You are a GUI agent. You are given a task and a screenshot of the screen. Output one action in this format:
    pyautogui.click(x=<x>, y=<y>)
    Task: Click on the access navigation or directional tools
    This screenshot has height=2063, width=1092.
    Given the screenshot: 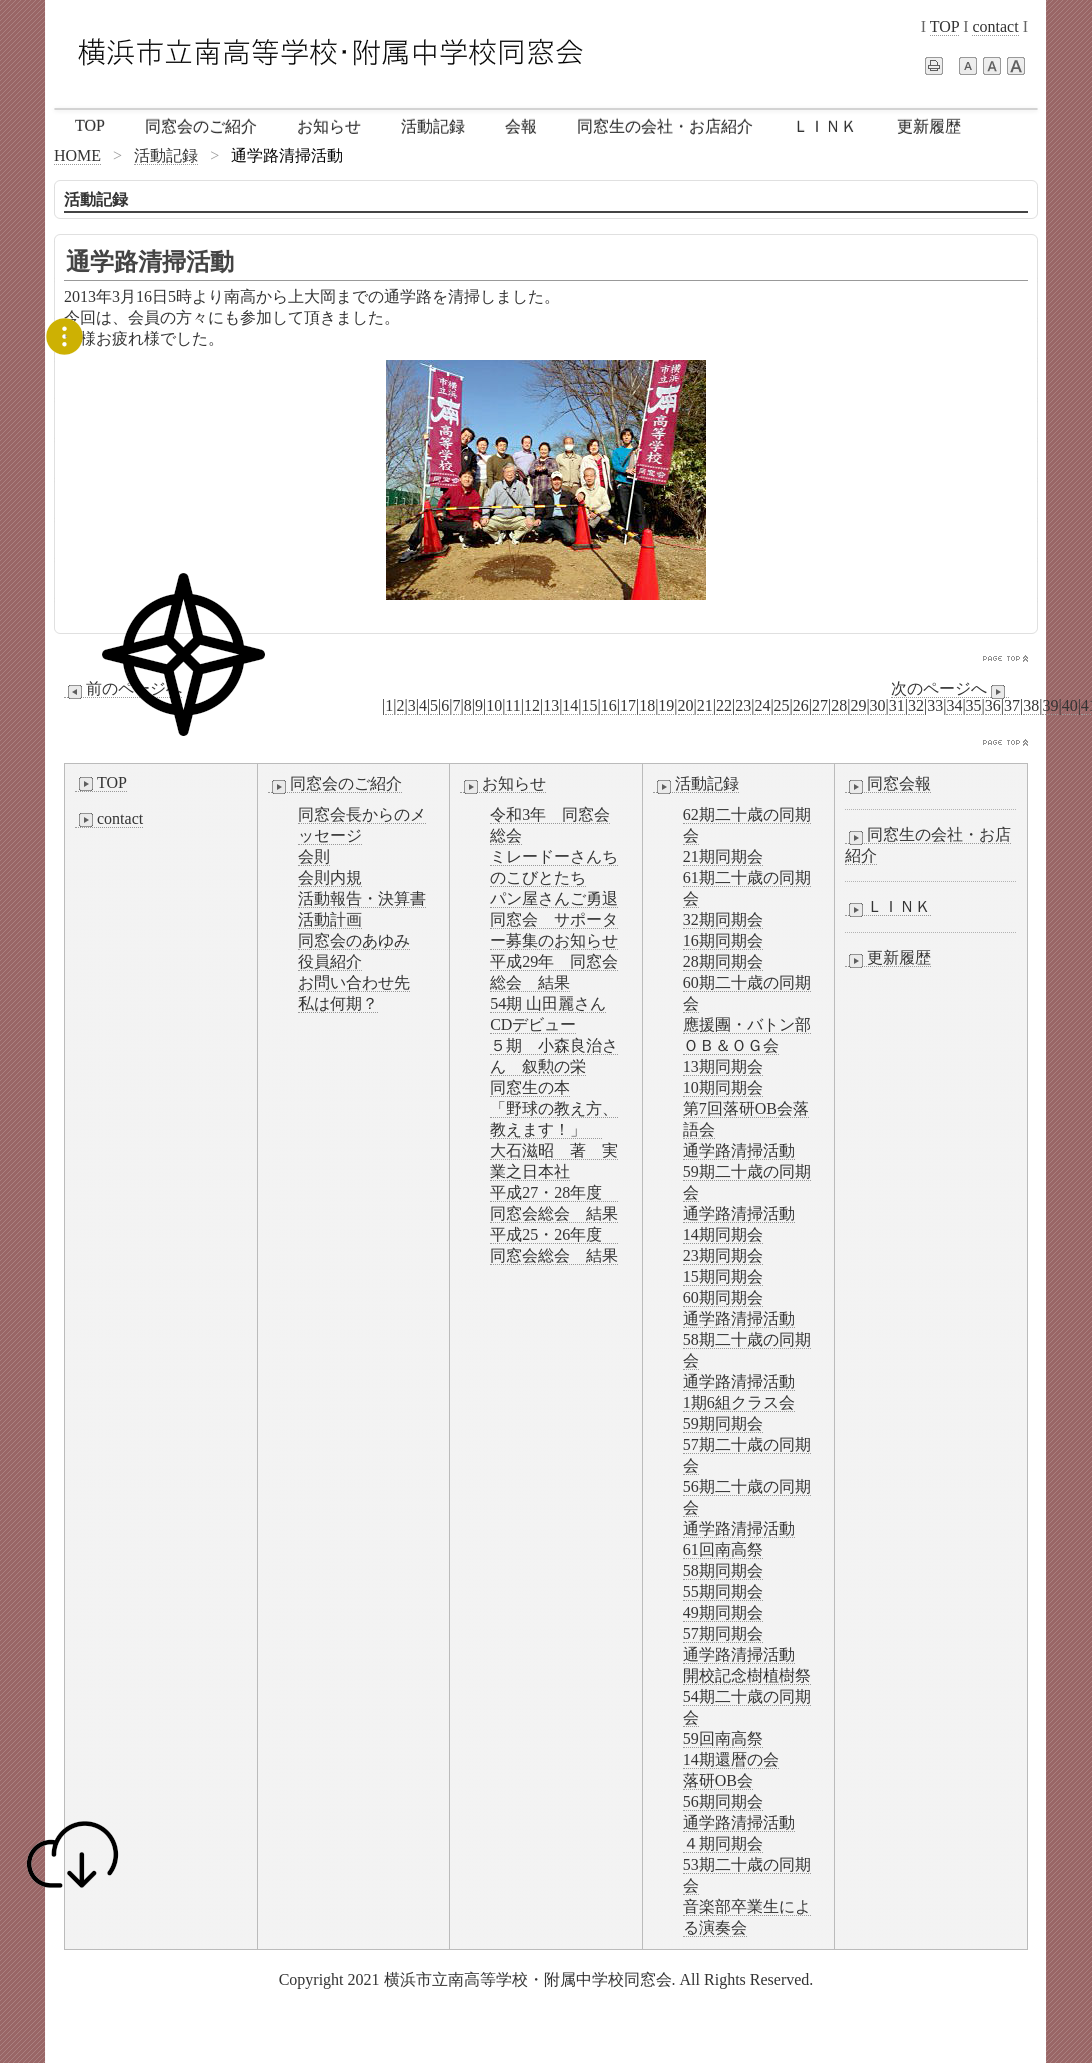 What is the action you would take?
    pyautogui.click(x=183, y=654)
    